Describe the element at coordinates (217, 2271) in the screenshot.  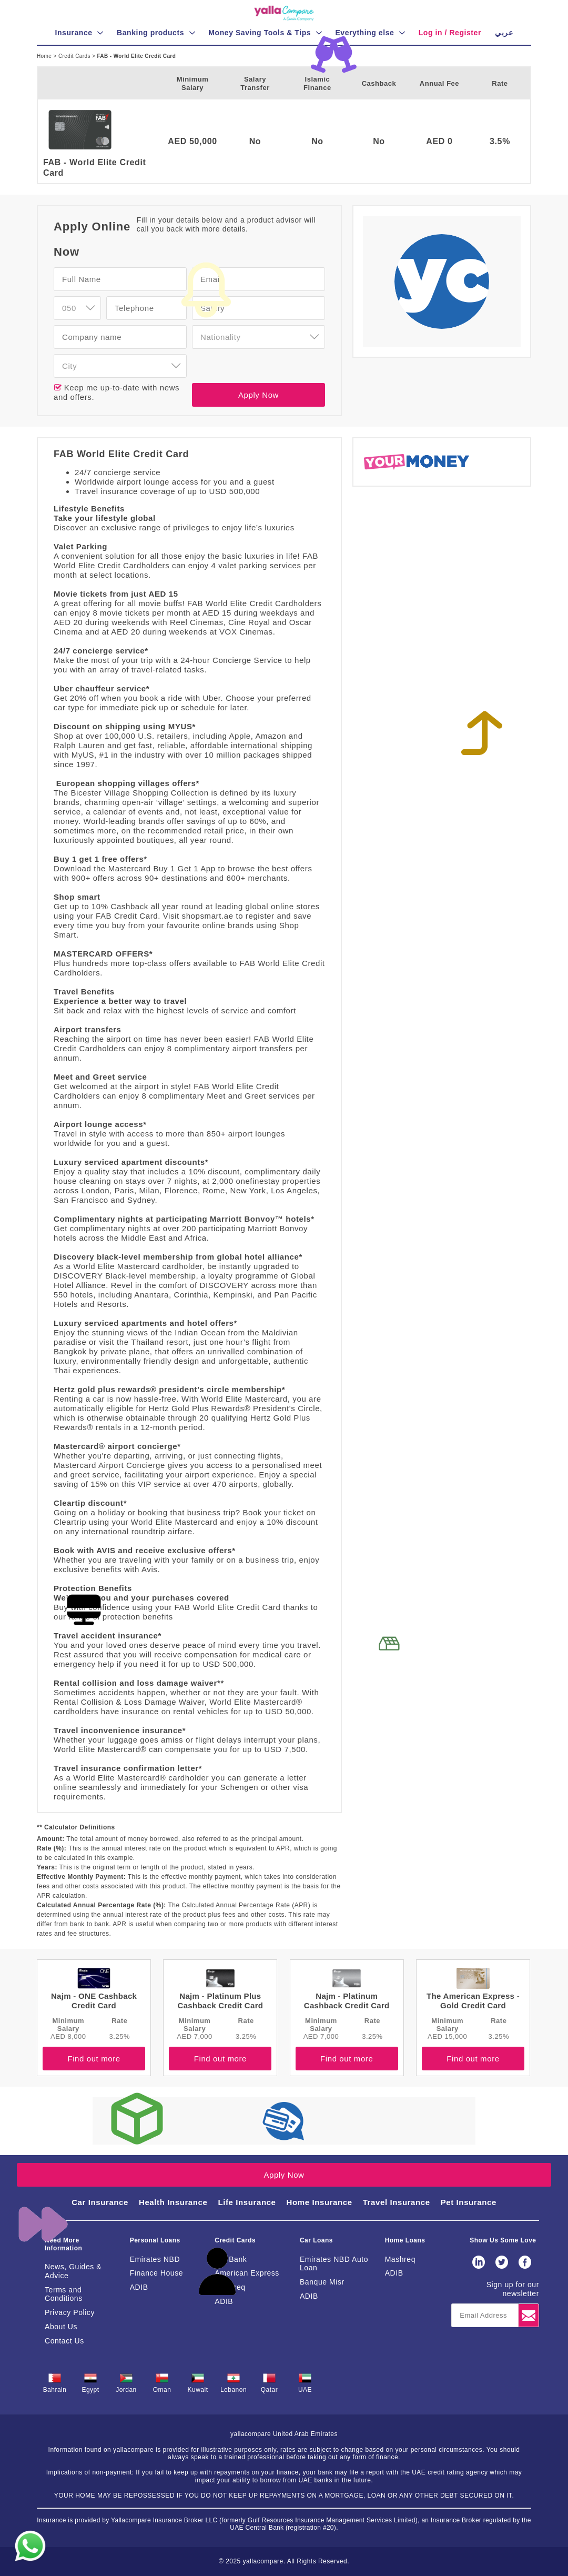
I see `view your profile` at that location.